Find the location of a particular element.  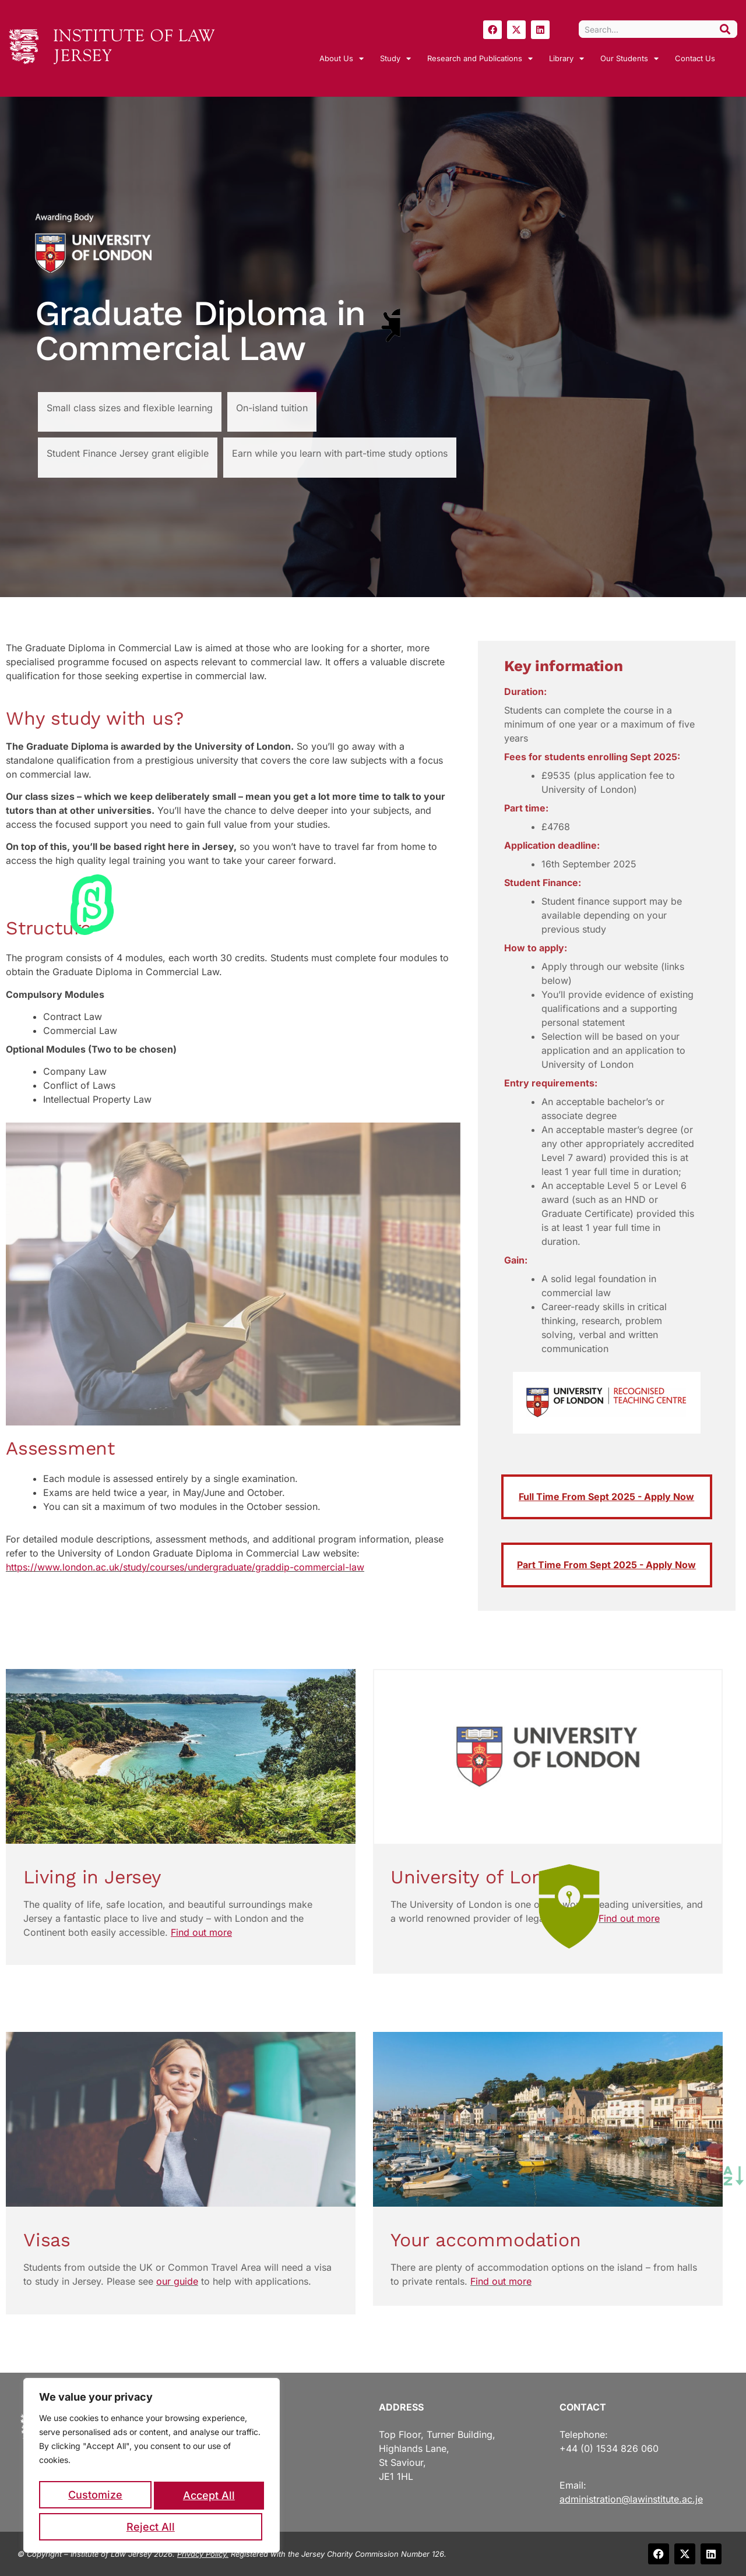

spring security framework logo is located at coordinates (569, 1906).